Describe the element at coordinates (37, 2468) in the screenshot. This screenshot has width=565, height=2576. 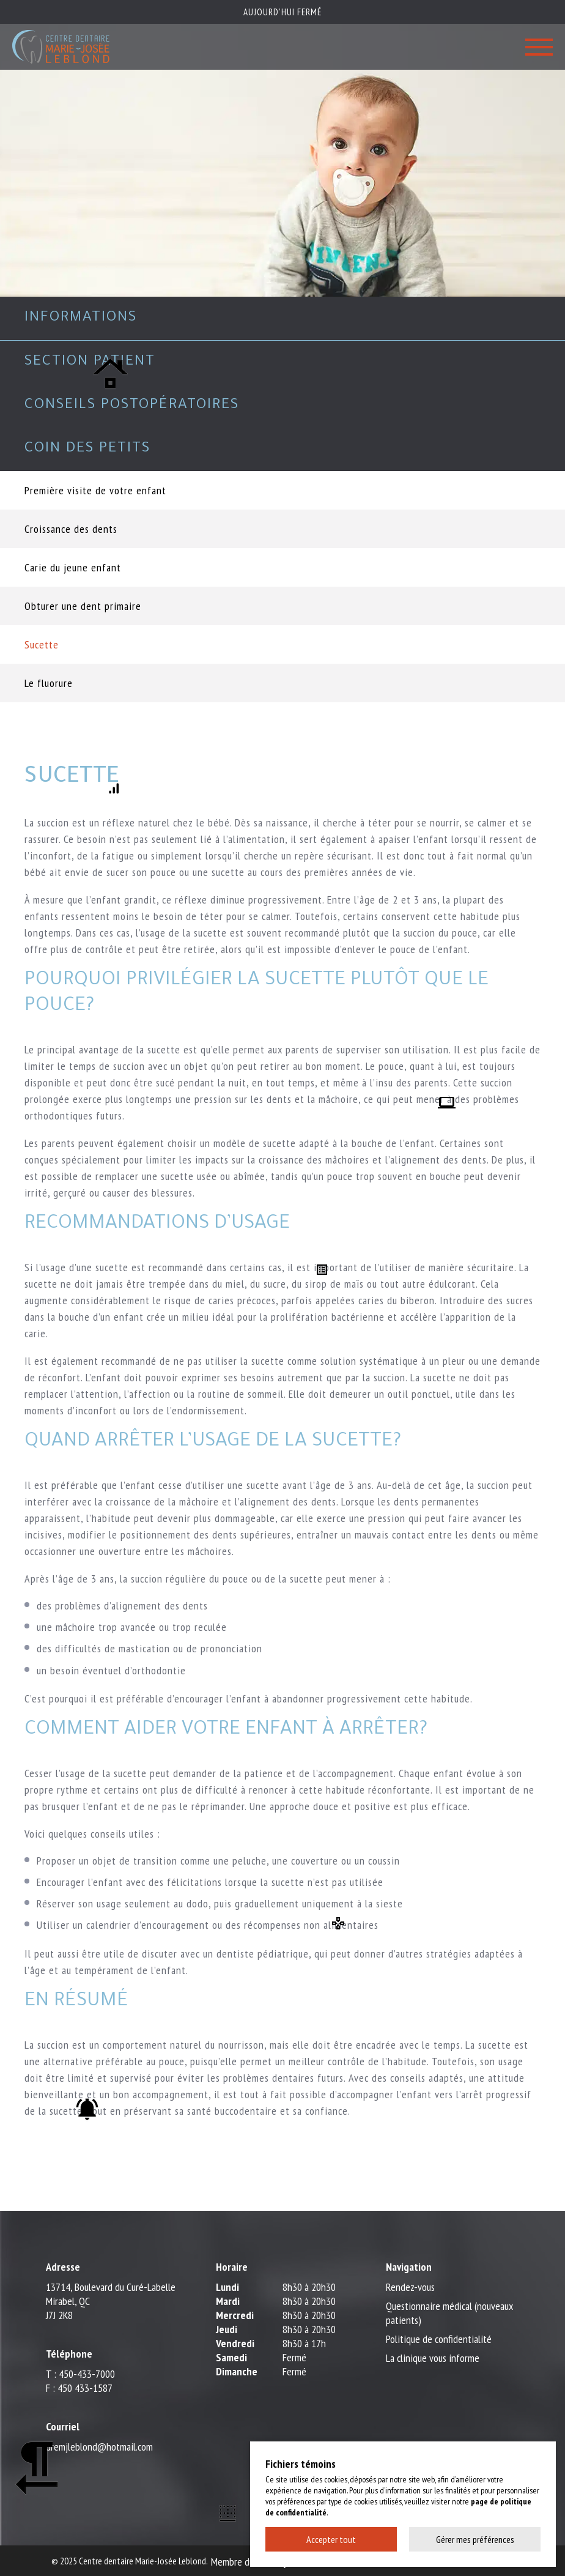
I see `switch text direction to right-to-left` at that location.